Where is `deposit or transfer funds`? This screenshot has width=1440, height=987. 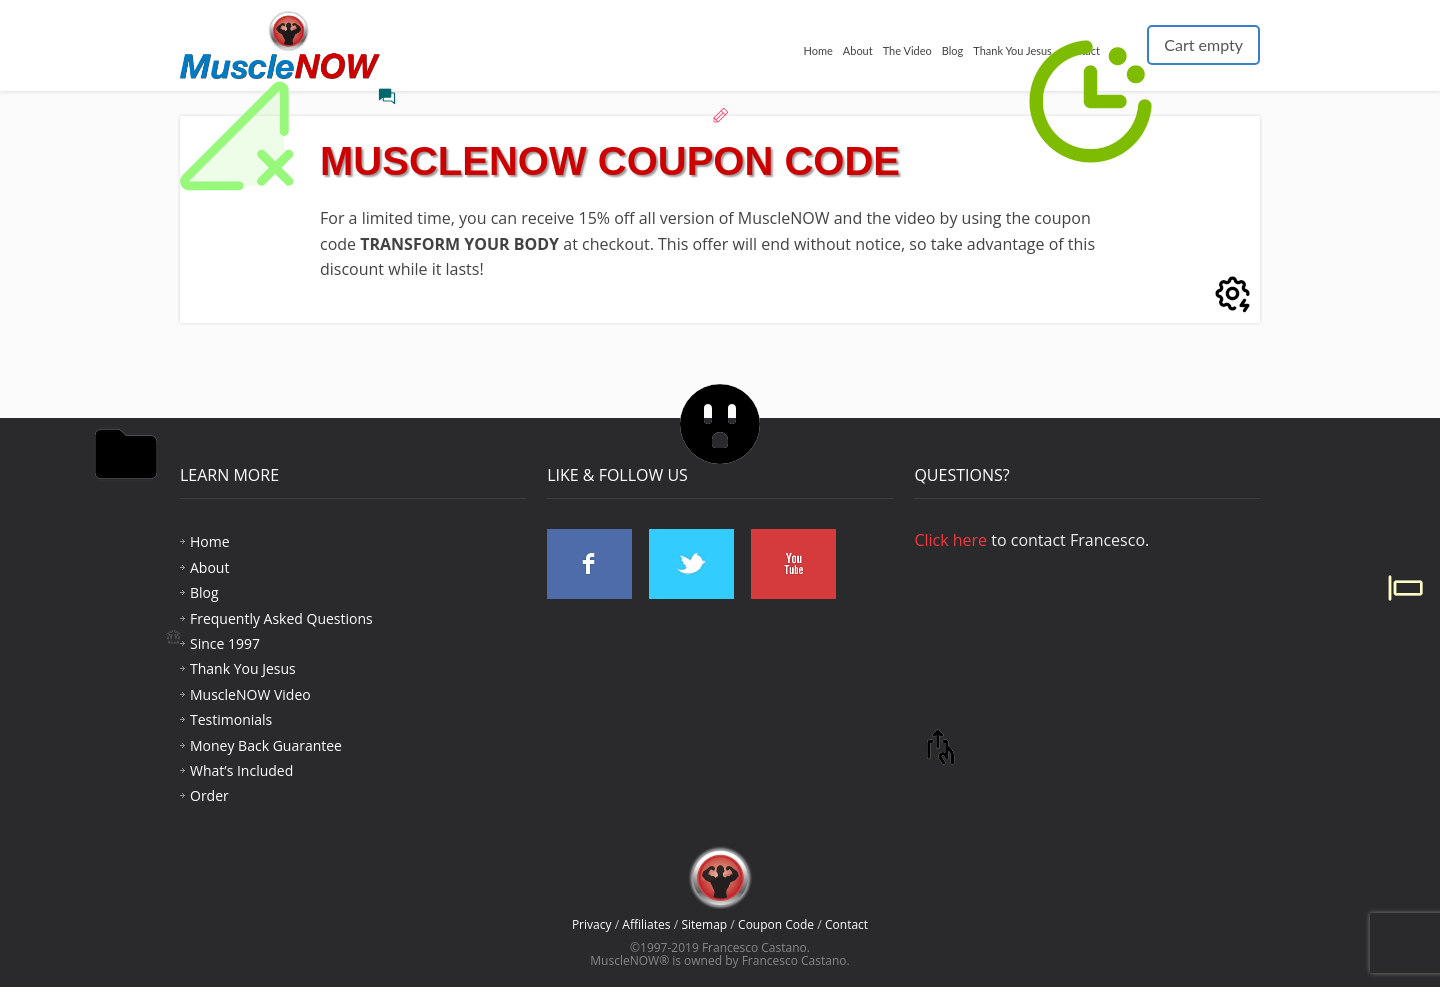 deposit or transfer funds is located at coordinates (939, 747).